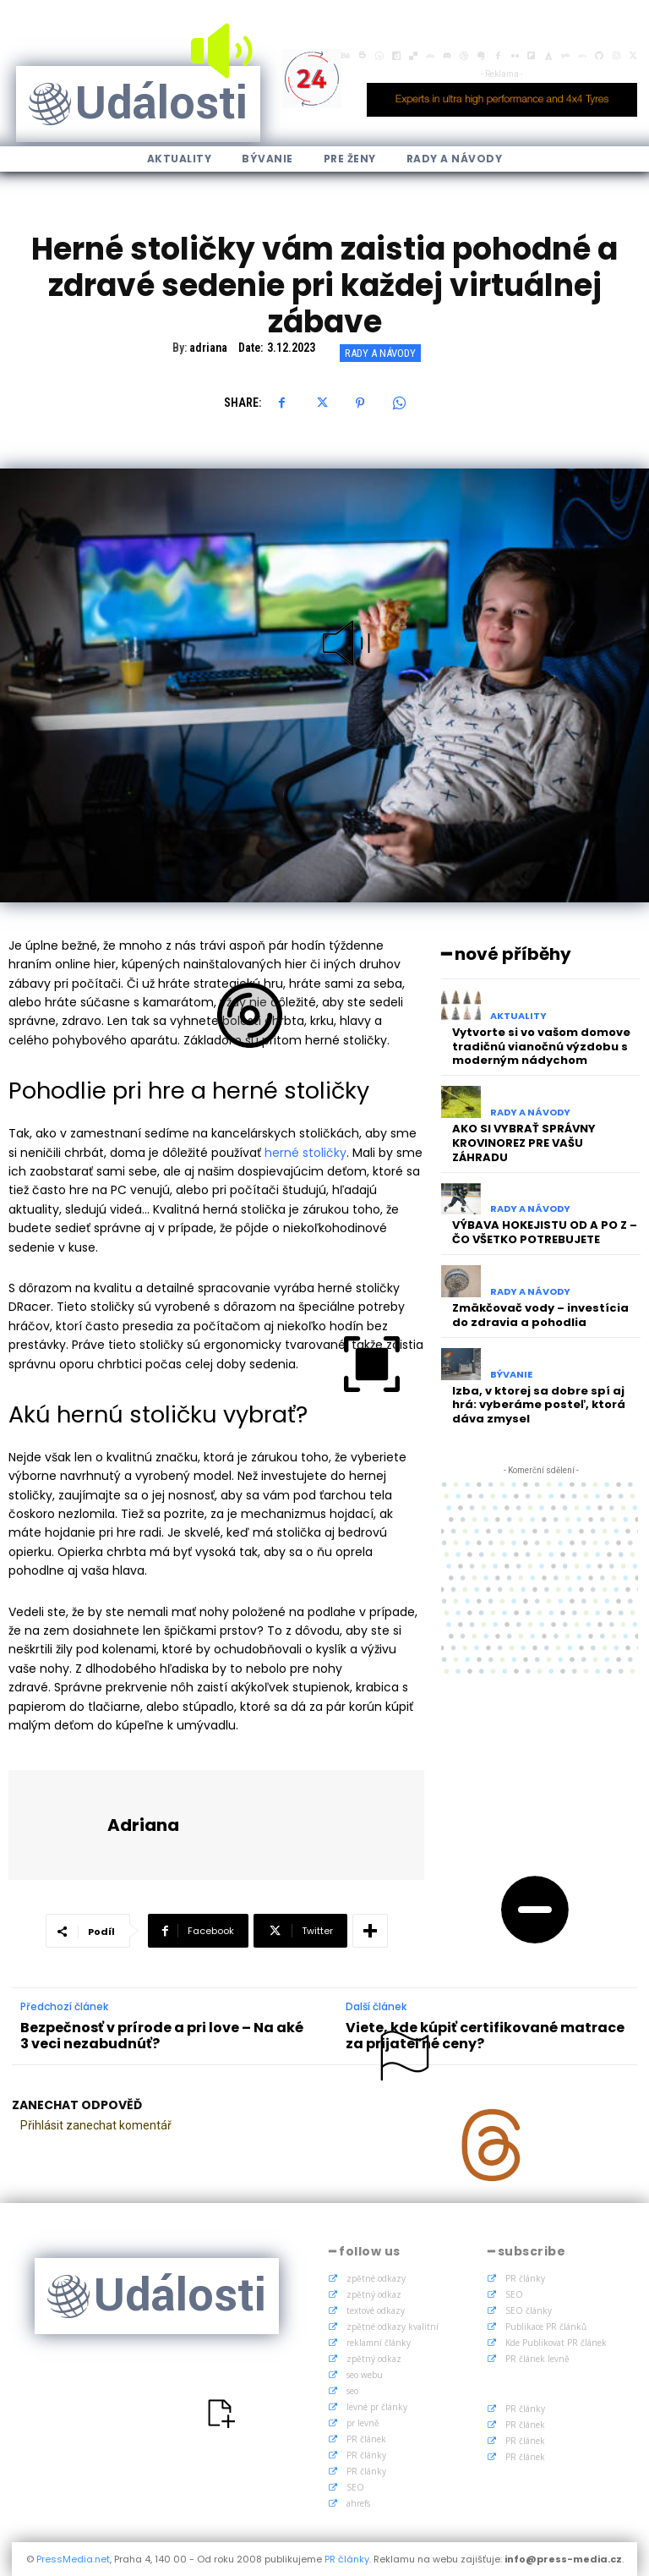 This screenshot has height=2576, width=649. What do you see at coordinates (345, 643) in the screenshot?
I see `increase or adjust volume` at bounding box center [345, 643].